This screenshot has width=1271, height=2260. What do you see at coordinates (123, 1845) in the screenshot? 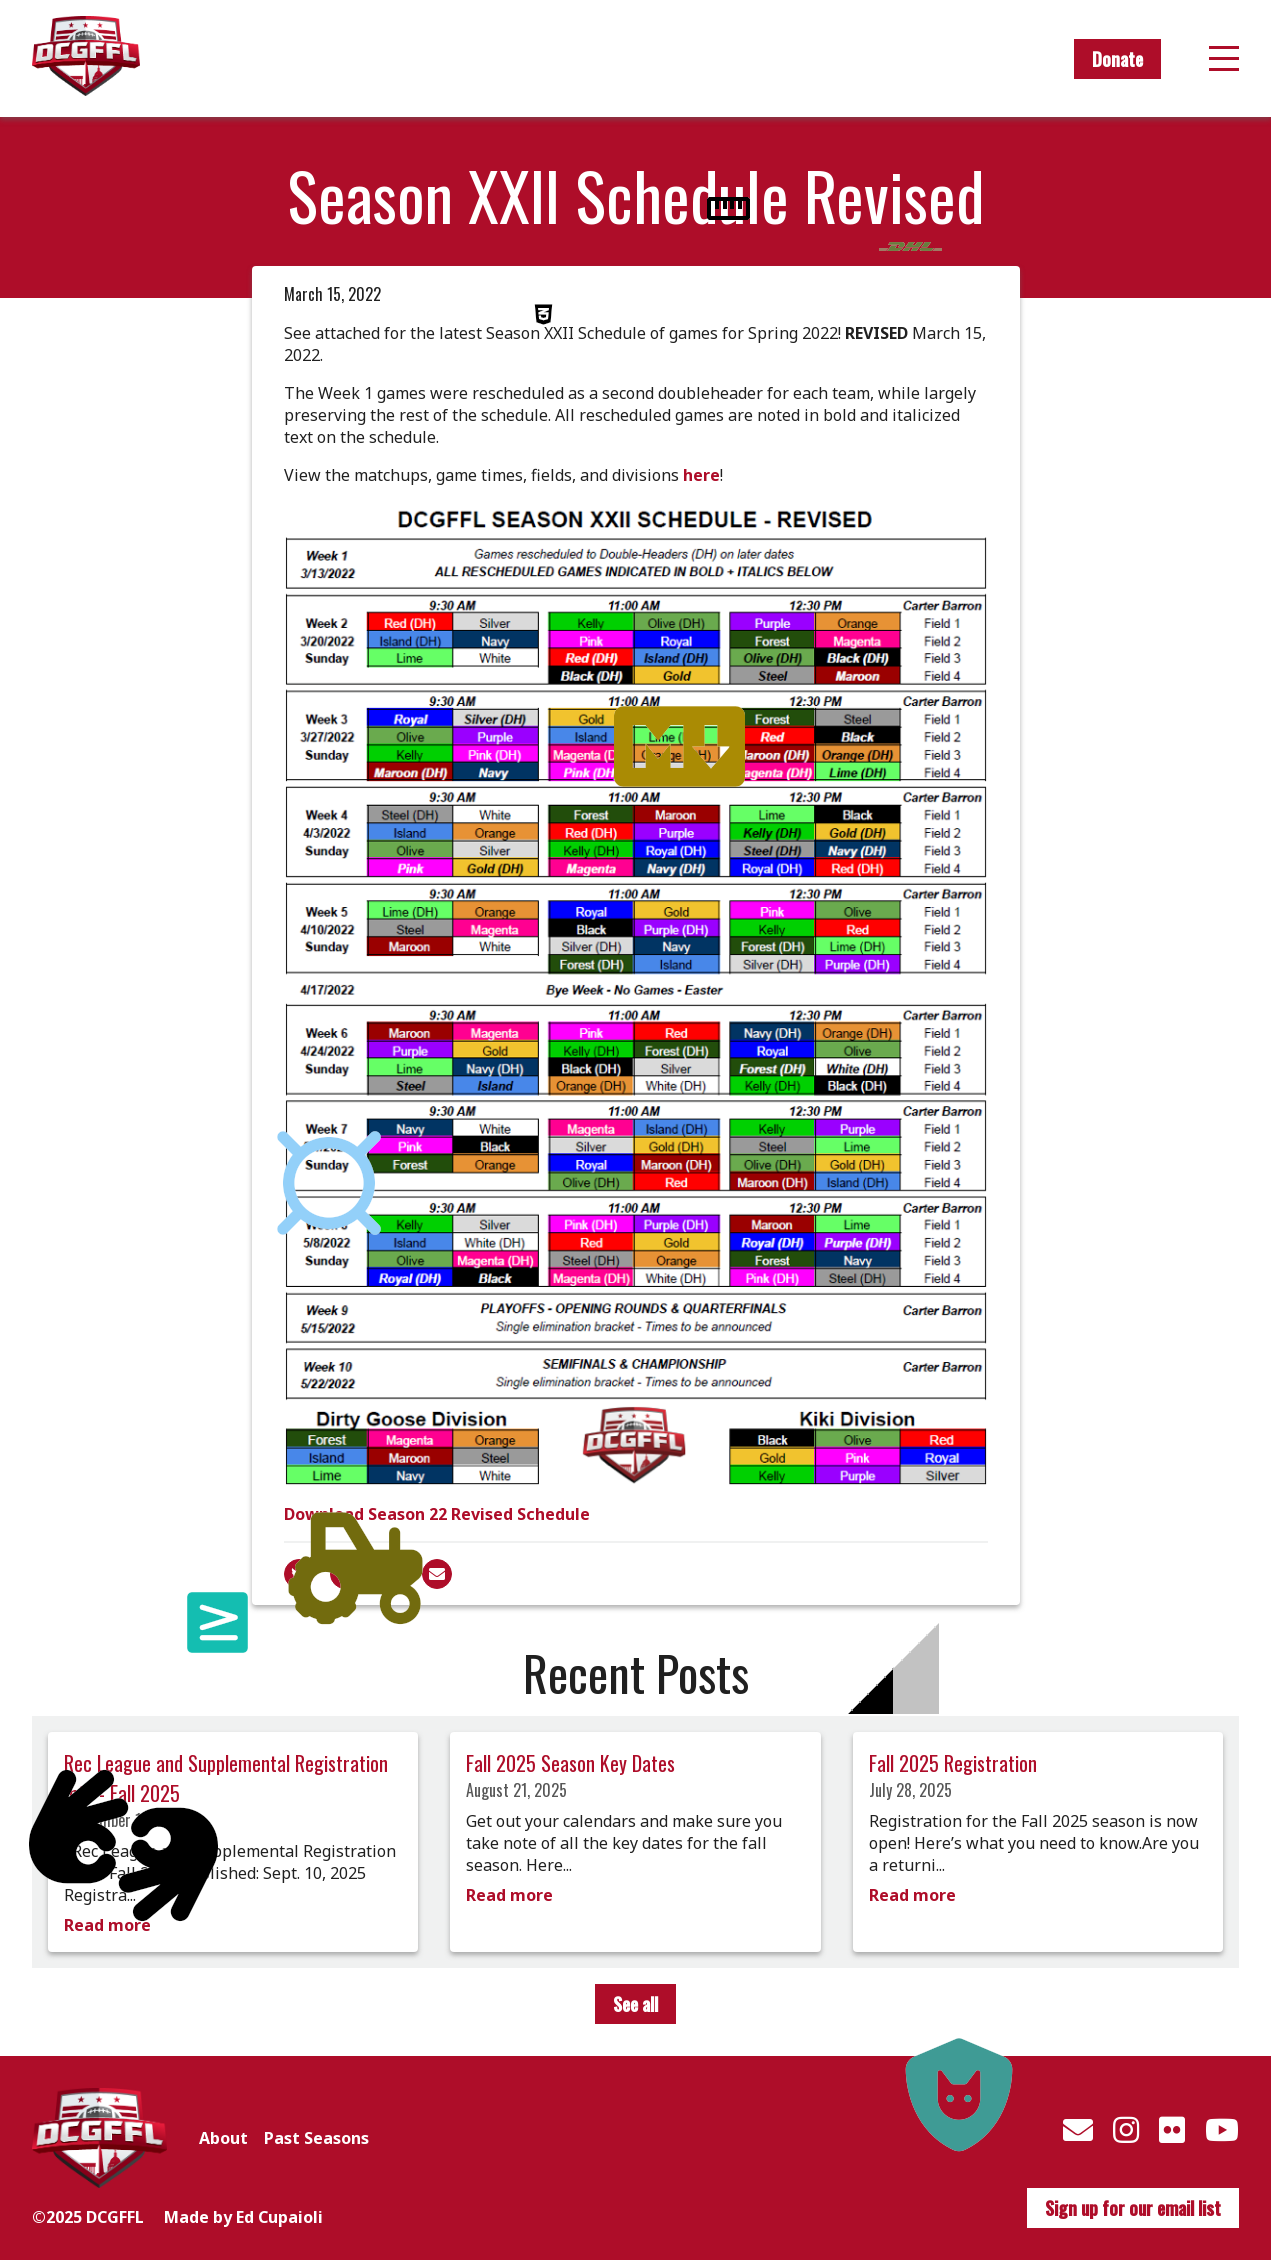
I see `enable ASL interpretation services` at bounding box center [123, 1845].